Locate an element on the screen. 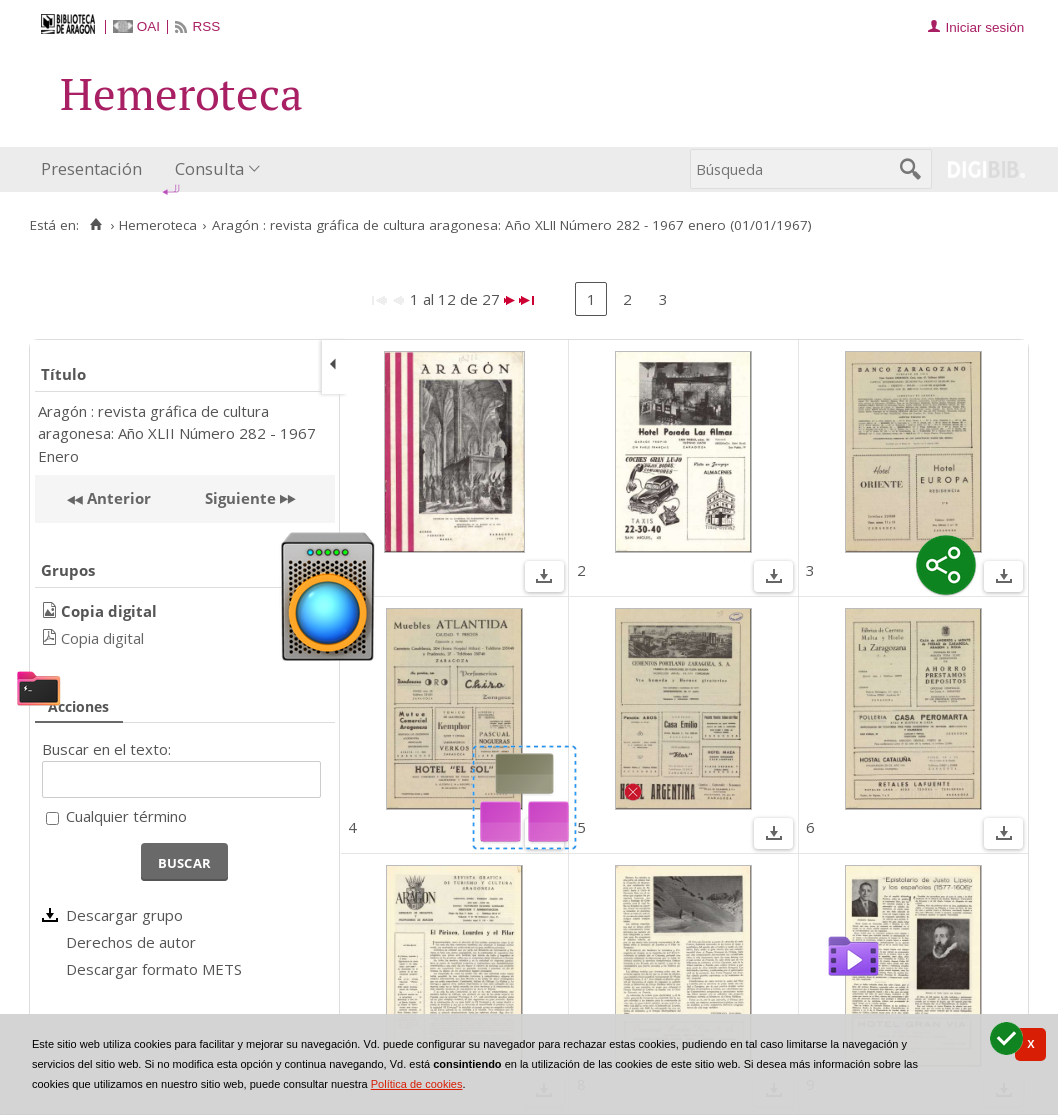 This screenshot has height=1115, width=1058. select all items in the current view is located at coordinates (524, 797).